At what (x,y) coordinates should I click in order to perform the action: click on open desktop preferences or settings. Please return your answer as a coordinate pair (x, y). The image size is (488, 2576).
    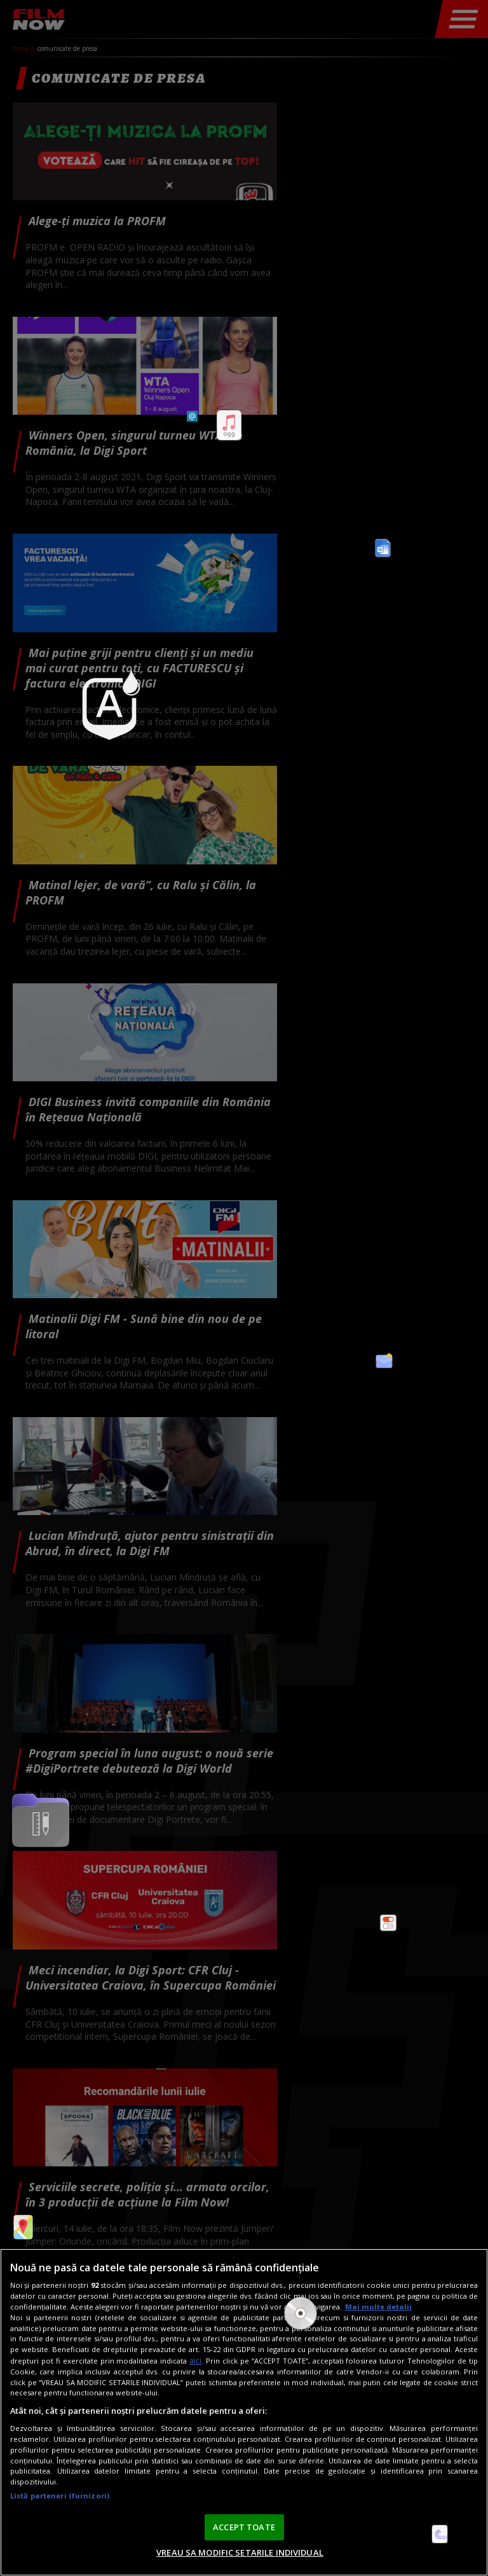
    Looking at the image, I should click on (388, 1923).